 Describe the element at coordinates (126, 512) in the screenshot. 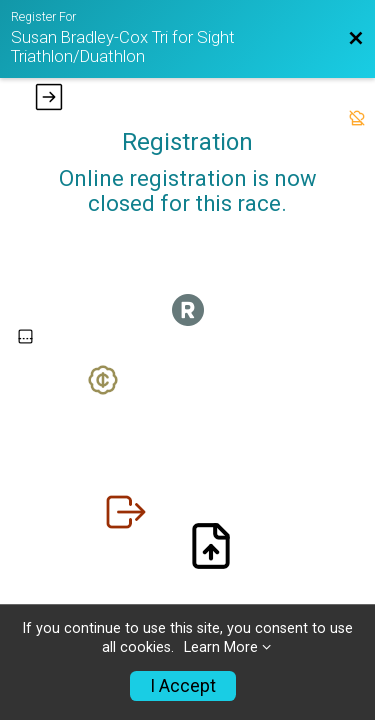

I see `log out of your account` at that location.